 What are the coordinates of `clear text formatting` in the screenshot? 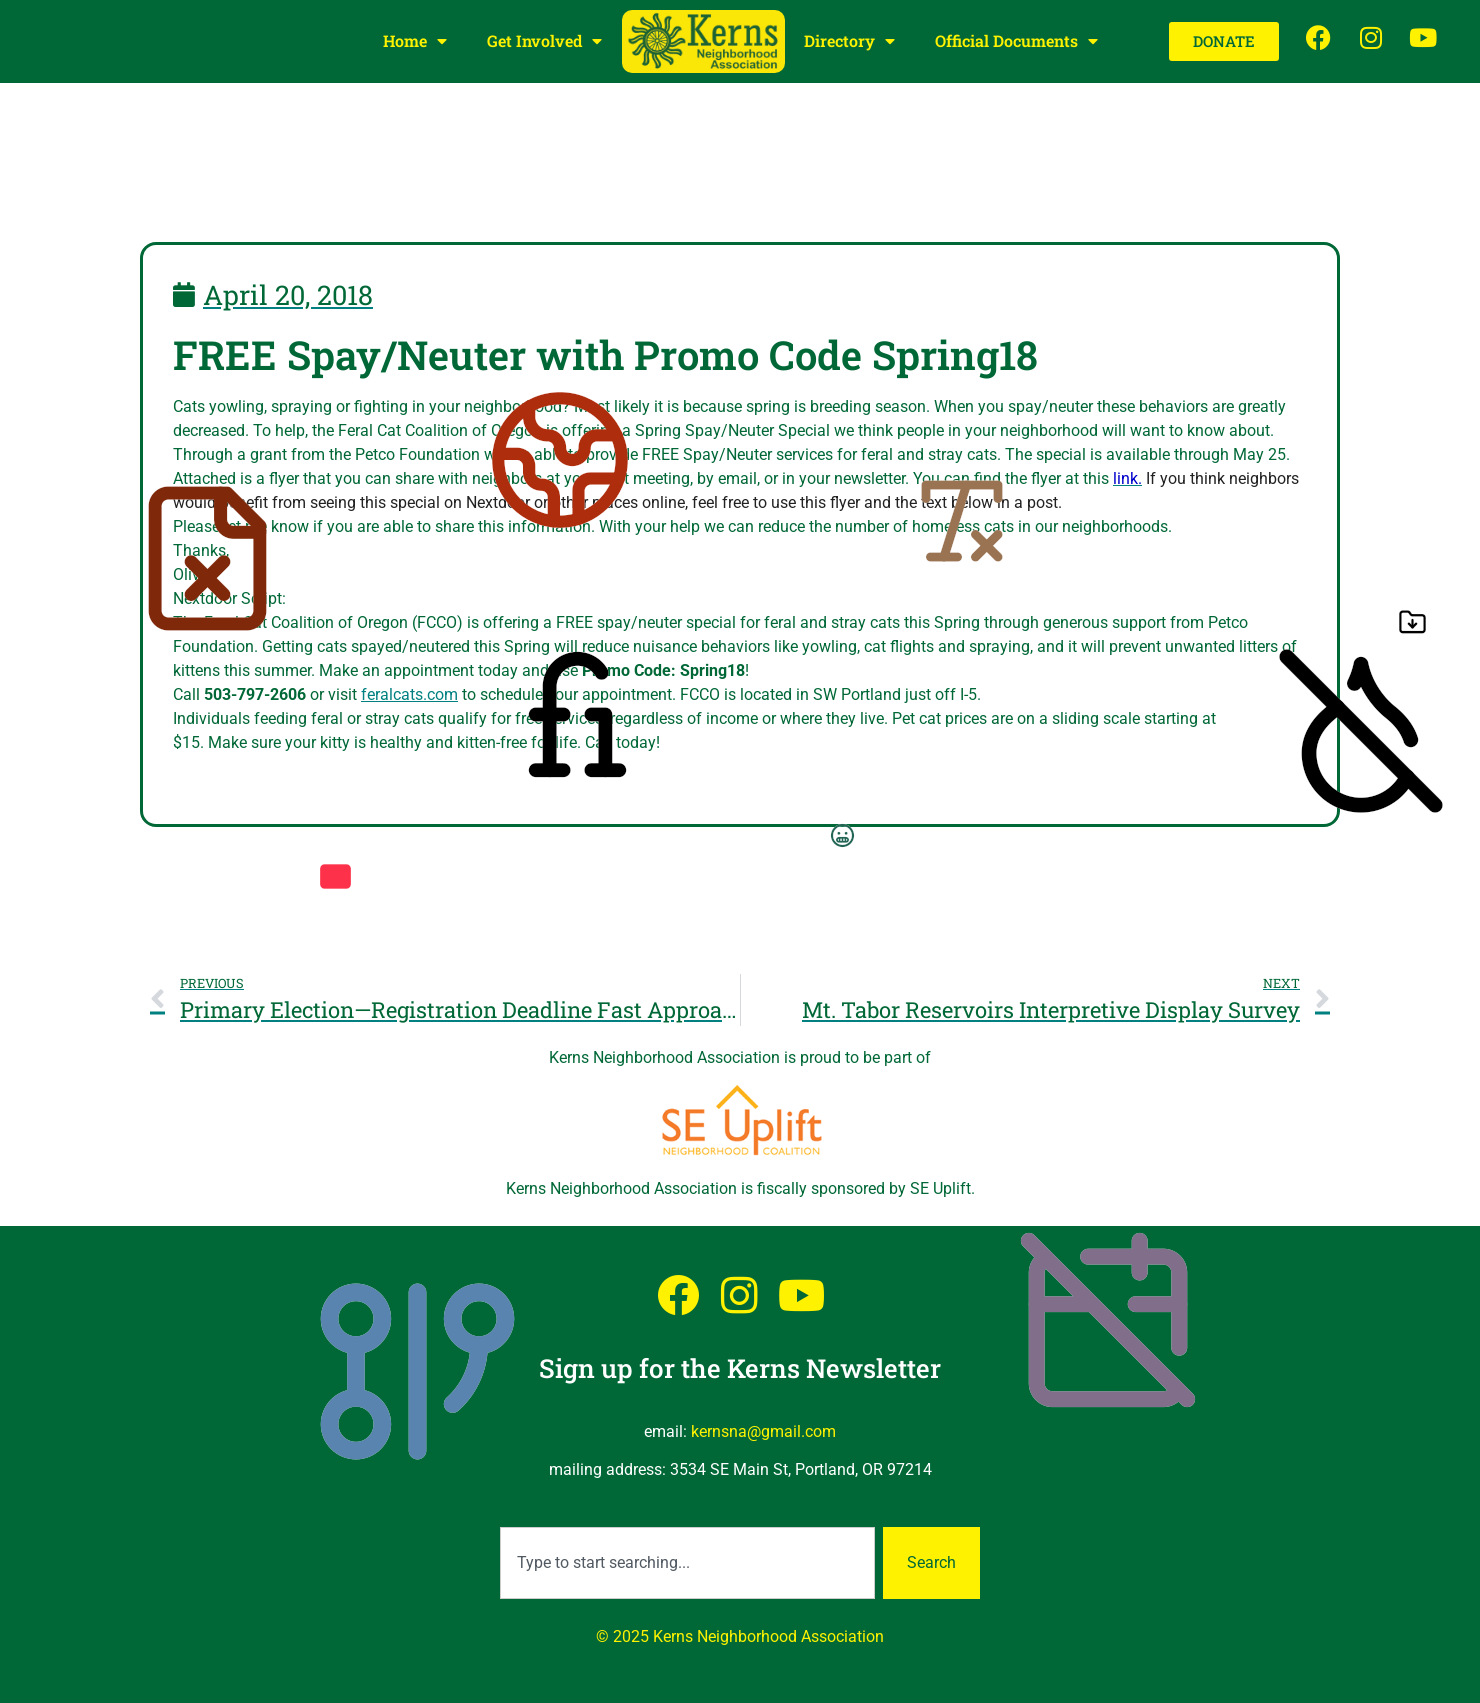 It's located at (962, 521).